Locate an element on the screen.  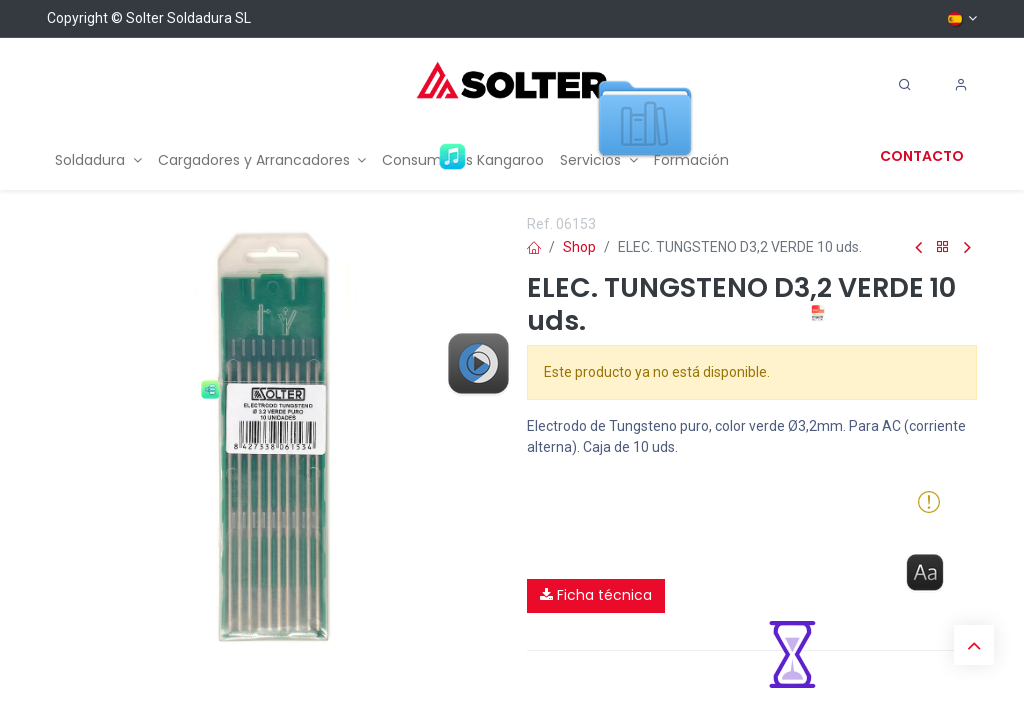
indicates an app has encountered an error is located at coordinates (929, 502).